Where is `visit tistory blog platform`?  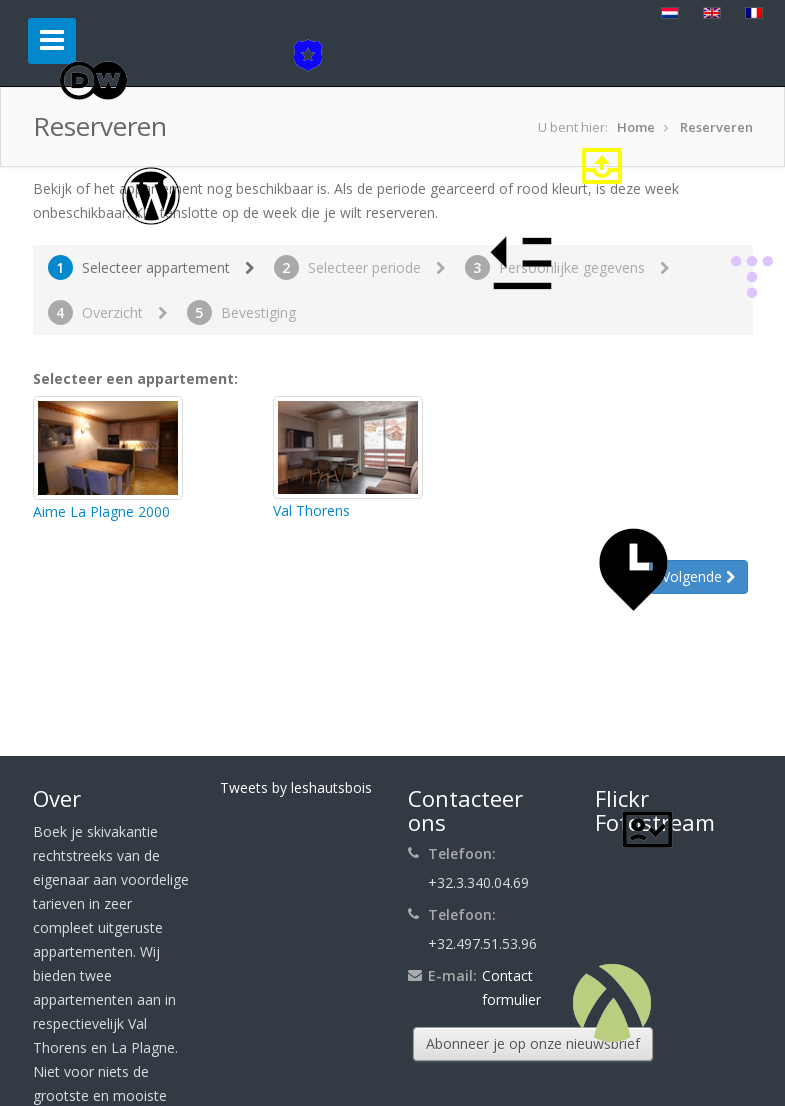 visit tistory blog platform is located at coordinates (752, 277).